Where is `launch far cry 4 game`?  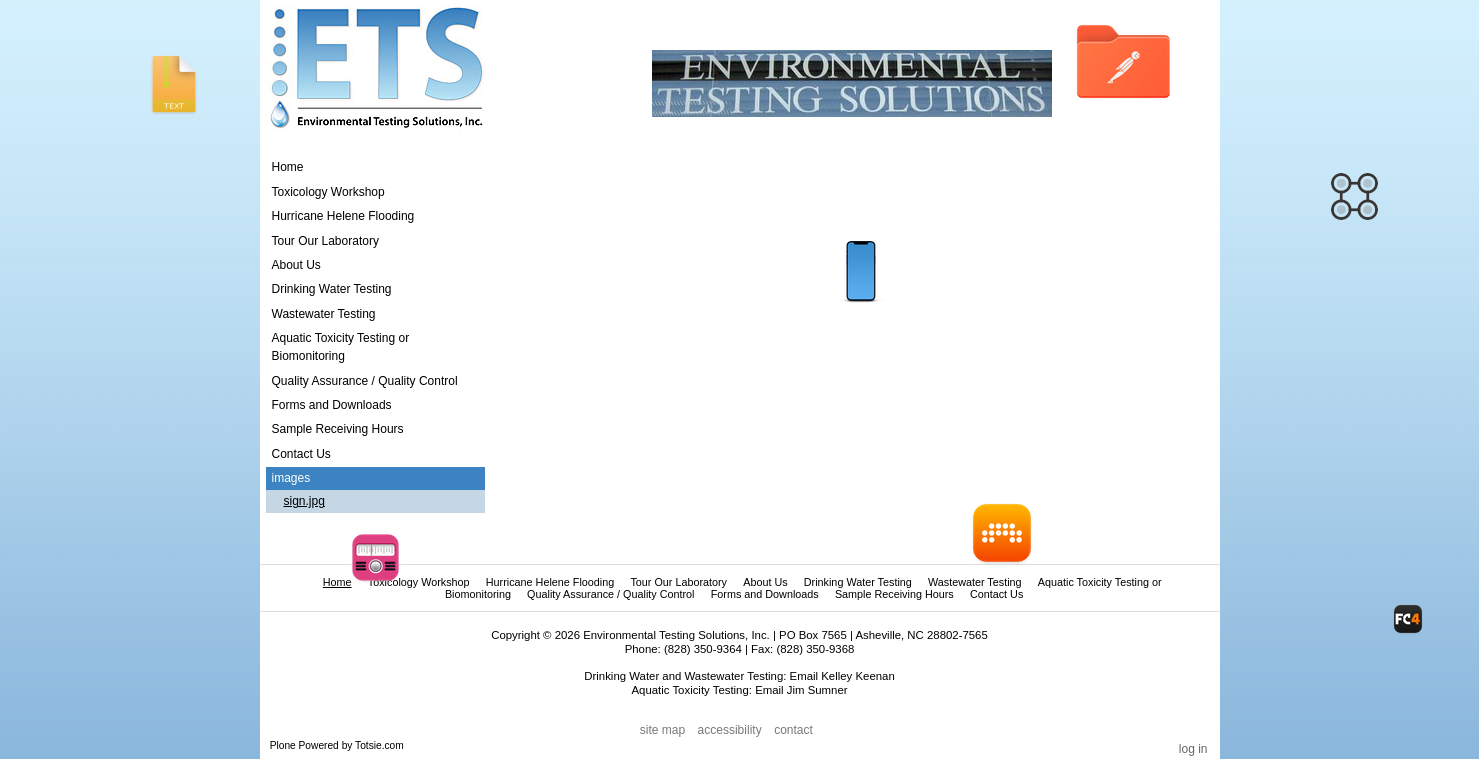
launch far cry 4 game is located at coordinates (1408, 619).